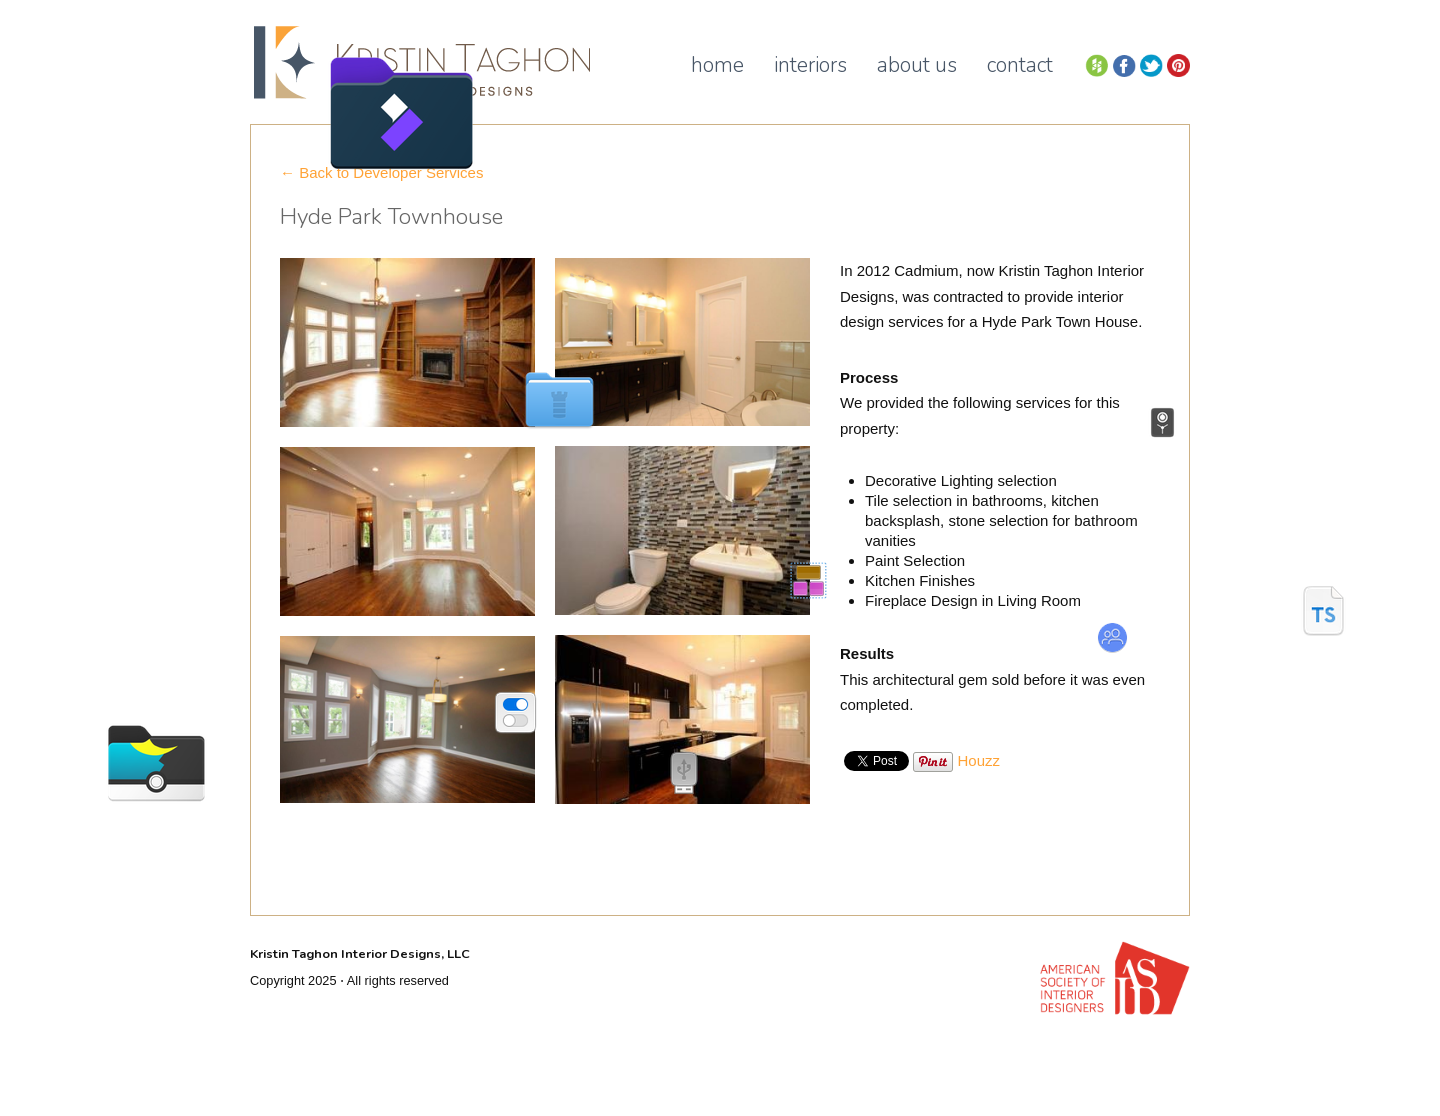  What do you see at coordinates (1162, 422) in the screenshot?
I see `archive selected email messages` at bounding box center [1162, 422].